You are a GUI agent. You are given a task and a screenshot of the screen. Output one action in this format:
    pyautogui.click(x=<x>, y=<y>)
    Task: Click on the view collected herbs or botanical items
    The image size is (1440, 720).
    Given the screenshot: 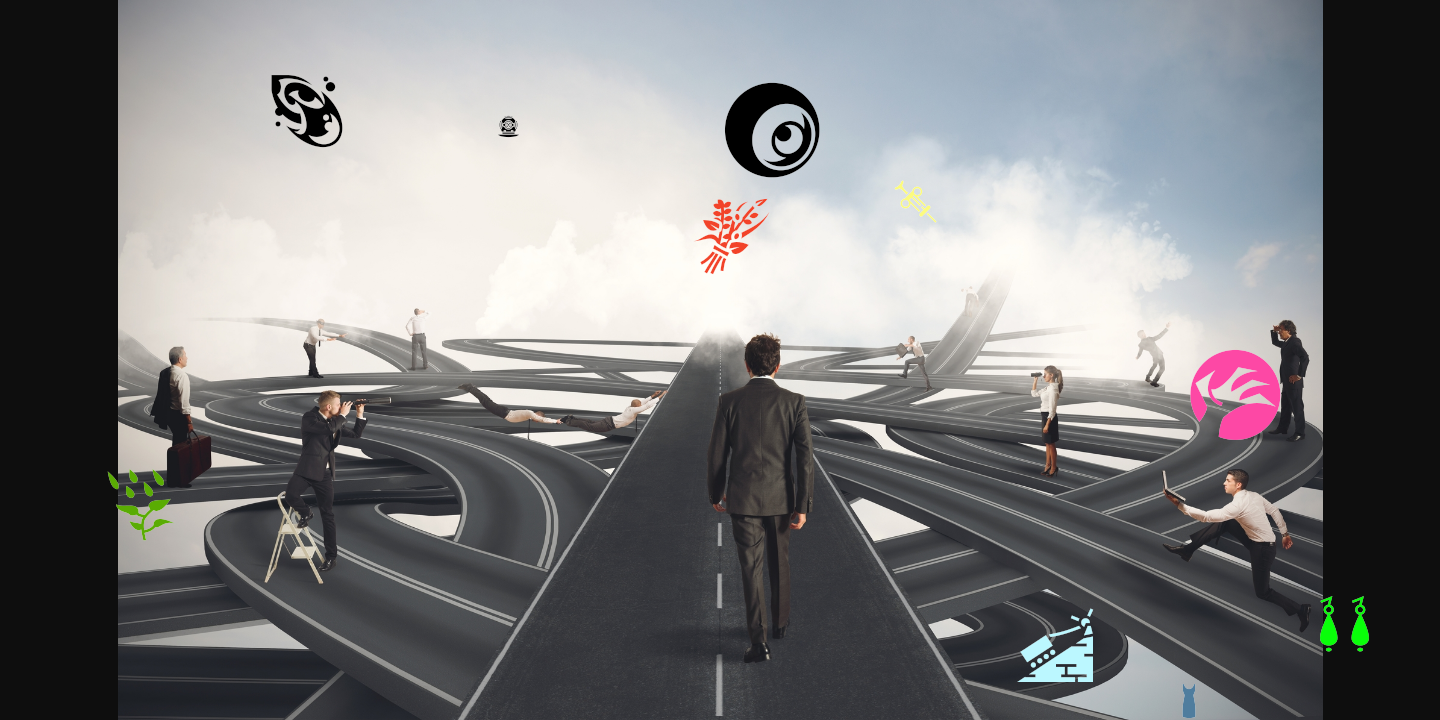 What is the action you would take?
    pyautogui.click(x=731, y=236)
    